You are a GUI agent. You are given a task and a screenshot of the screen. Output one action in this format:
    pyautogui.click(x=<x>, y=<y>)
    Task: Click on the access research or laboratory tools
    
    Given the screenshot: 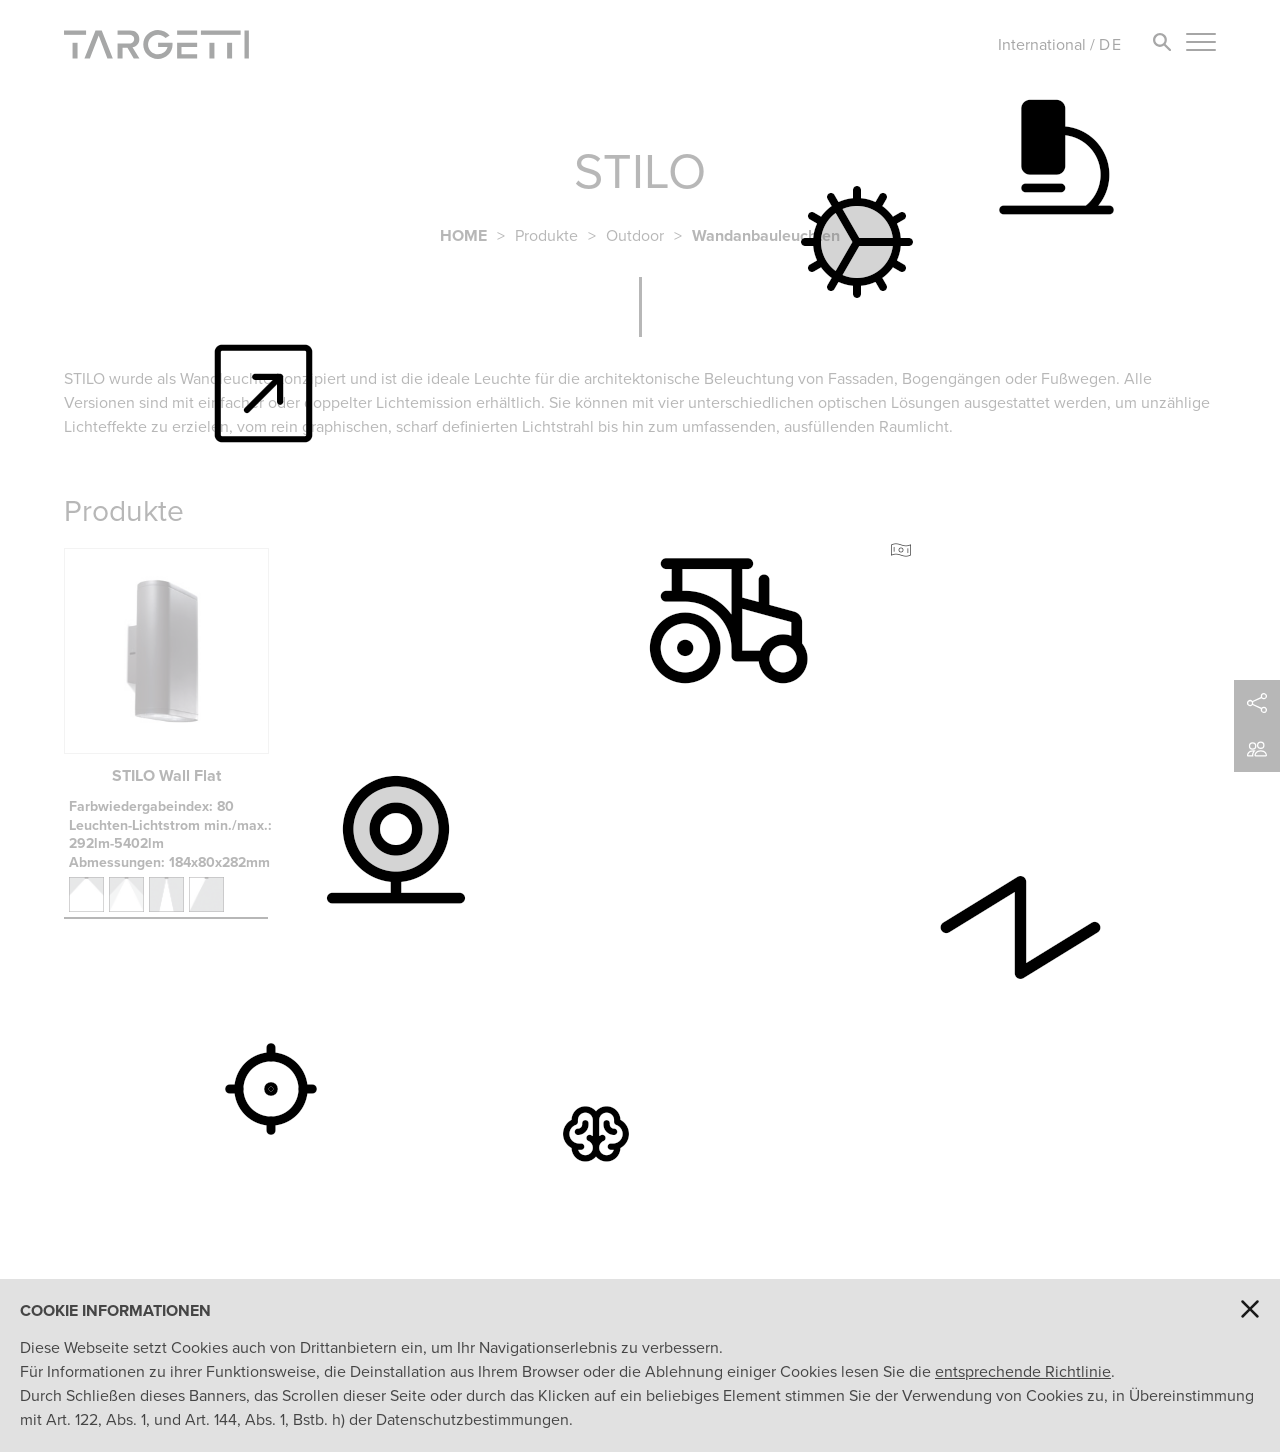 What is the action you would take?
    pyautogui.click(x=1056, y=161)
    